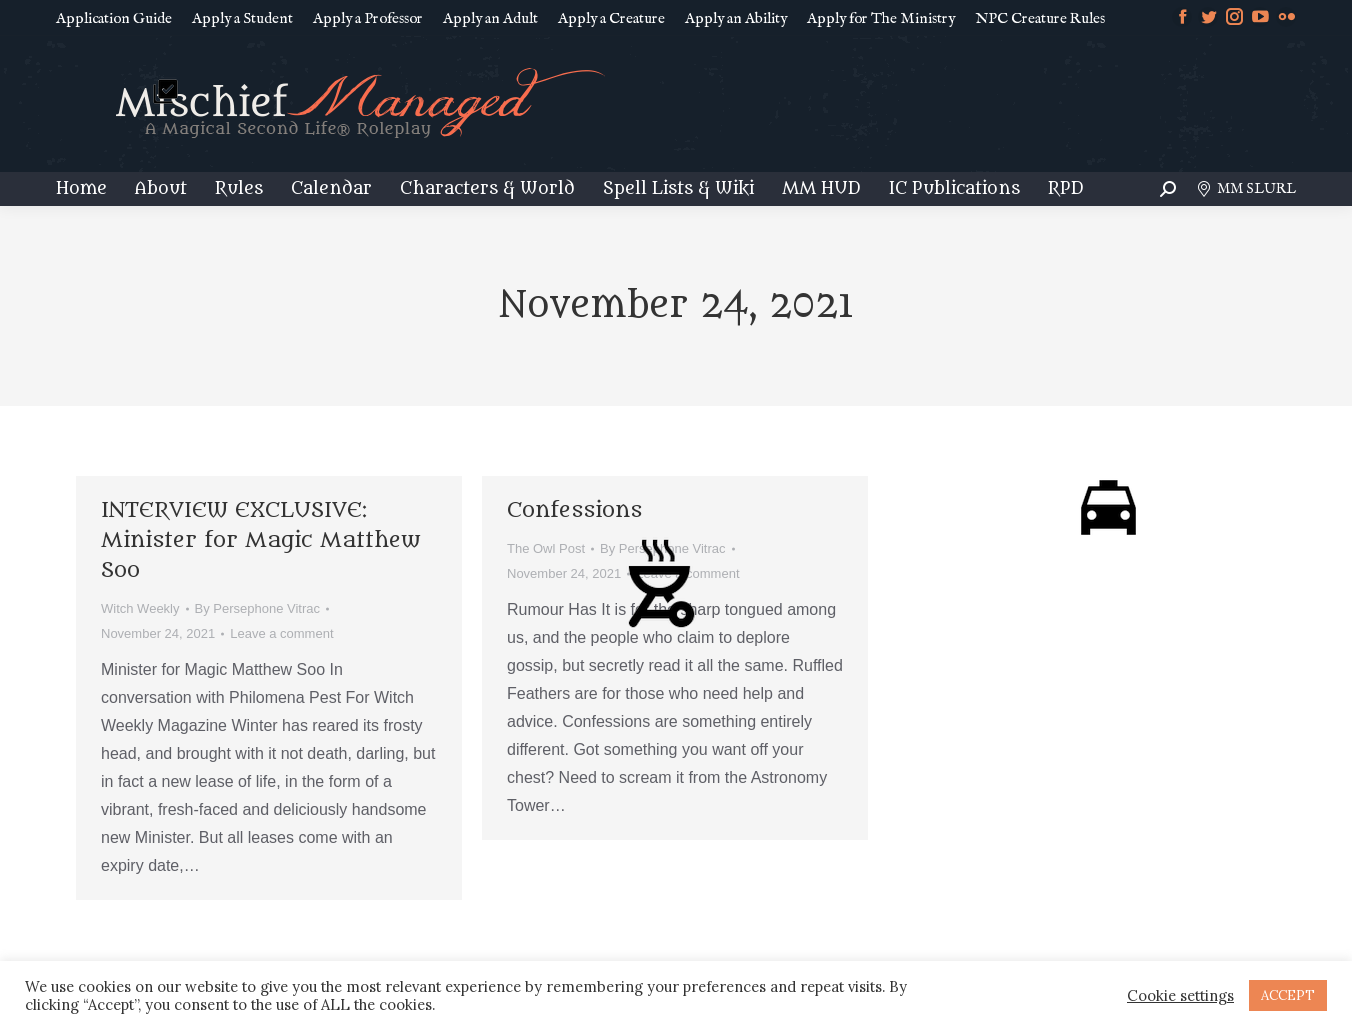 The height and width of the screenshot is (1030, 1352). What do you see at coordinates (165, 91) in the screenshot?
I see `item successfully added to library` at bounding box center [165, 91].